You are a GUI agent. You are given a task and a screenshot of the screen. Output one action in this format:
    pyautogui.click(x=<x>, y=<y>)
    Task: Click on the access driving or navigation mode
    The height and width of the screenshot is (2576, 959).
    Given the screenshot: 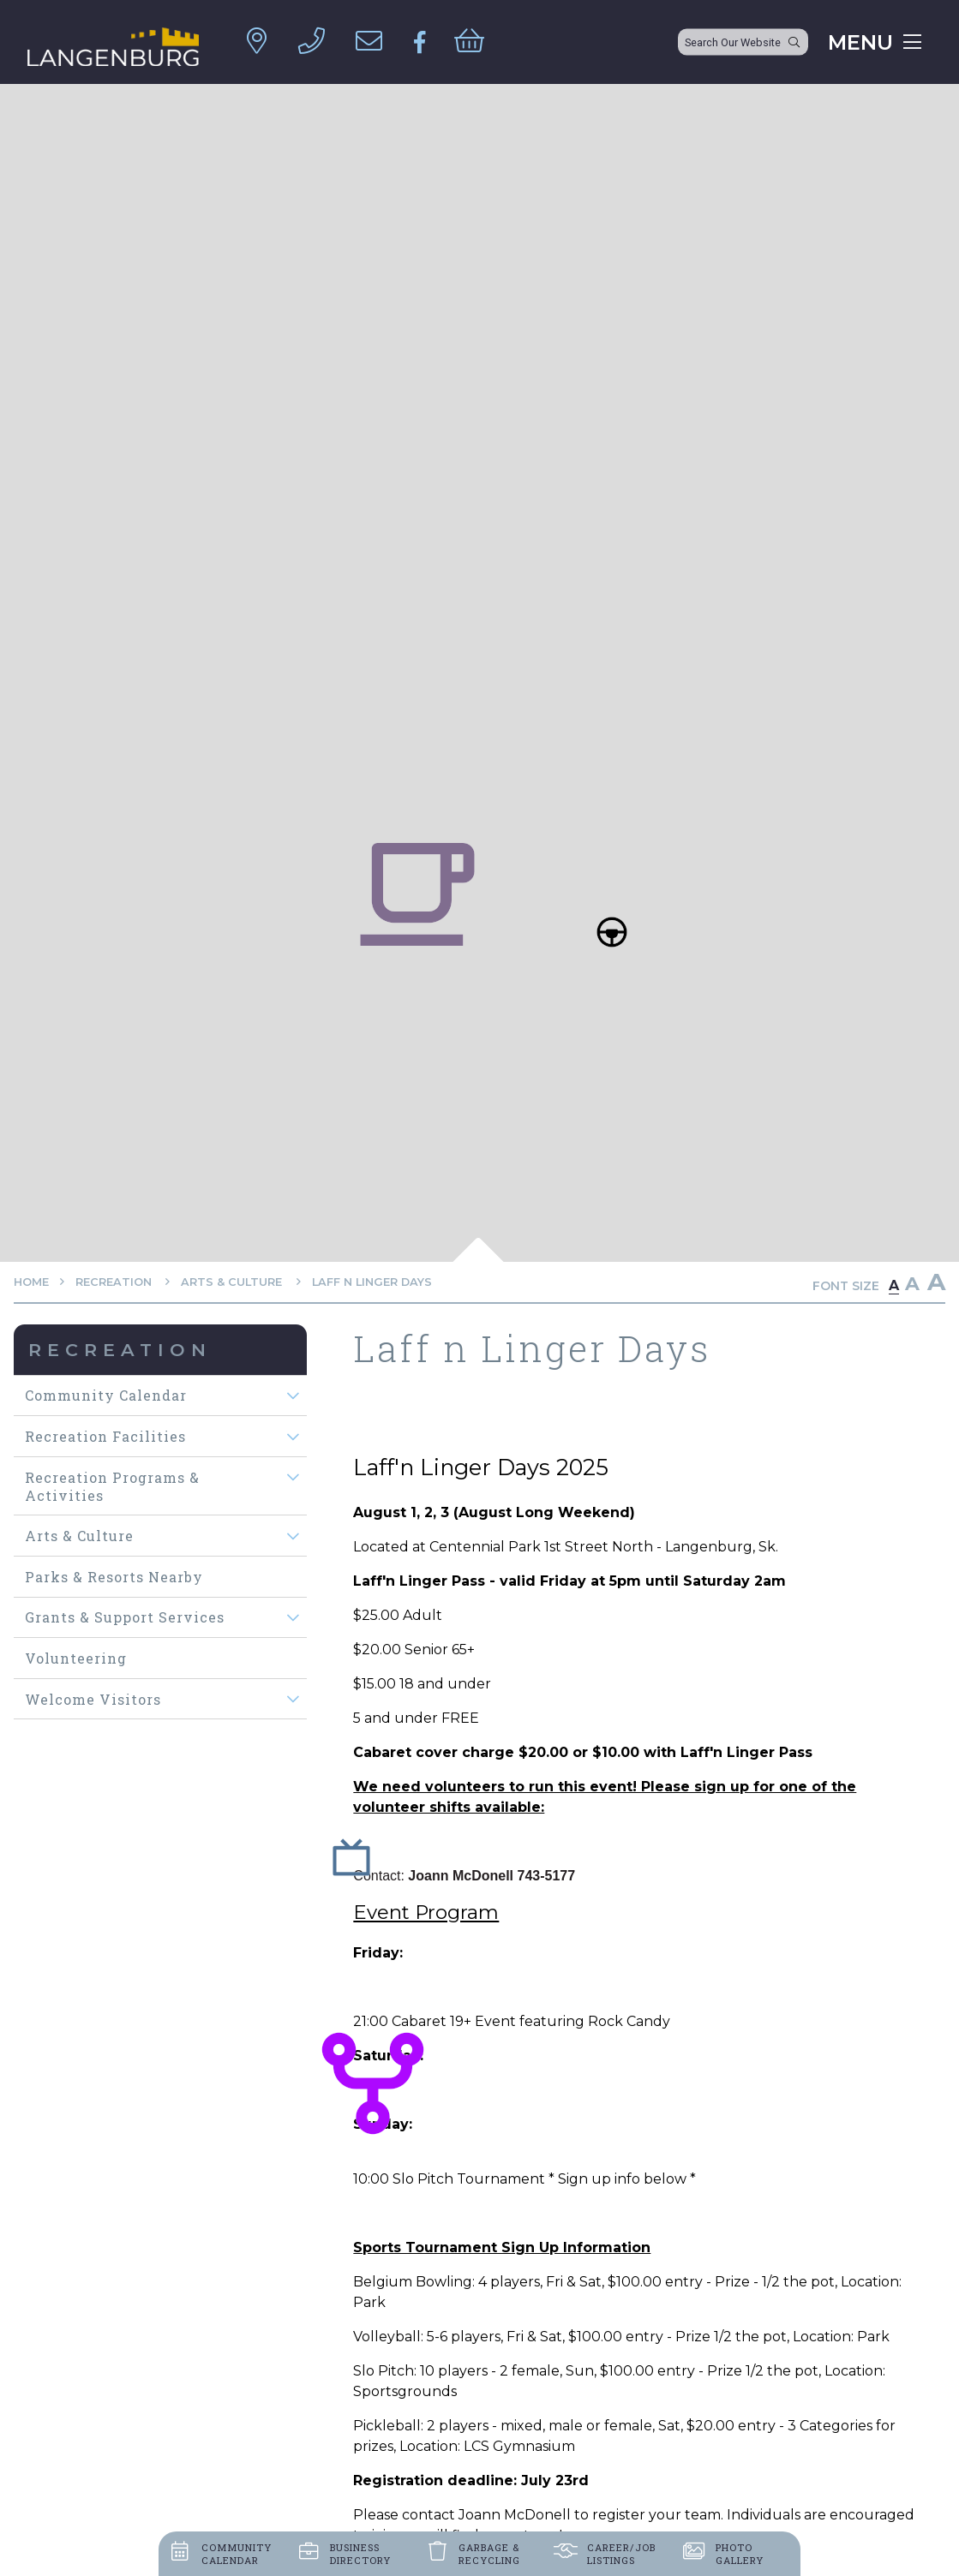 What is the action you would take?
    pyautogui.click(x=612, y=932)
    